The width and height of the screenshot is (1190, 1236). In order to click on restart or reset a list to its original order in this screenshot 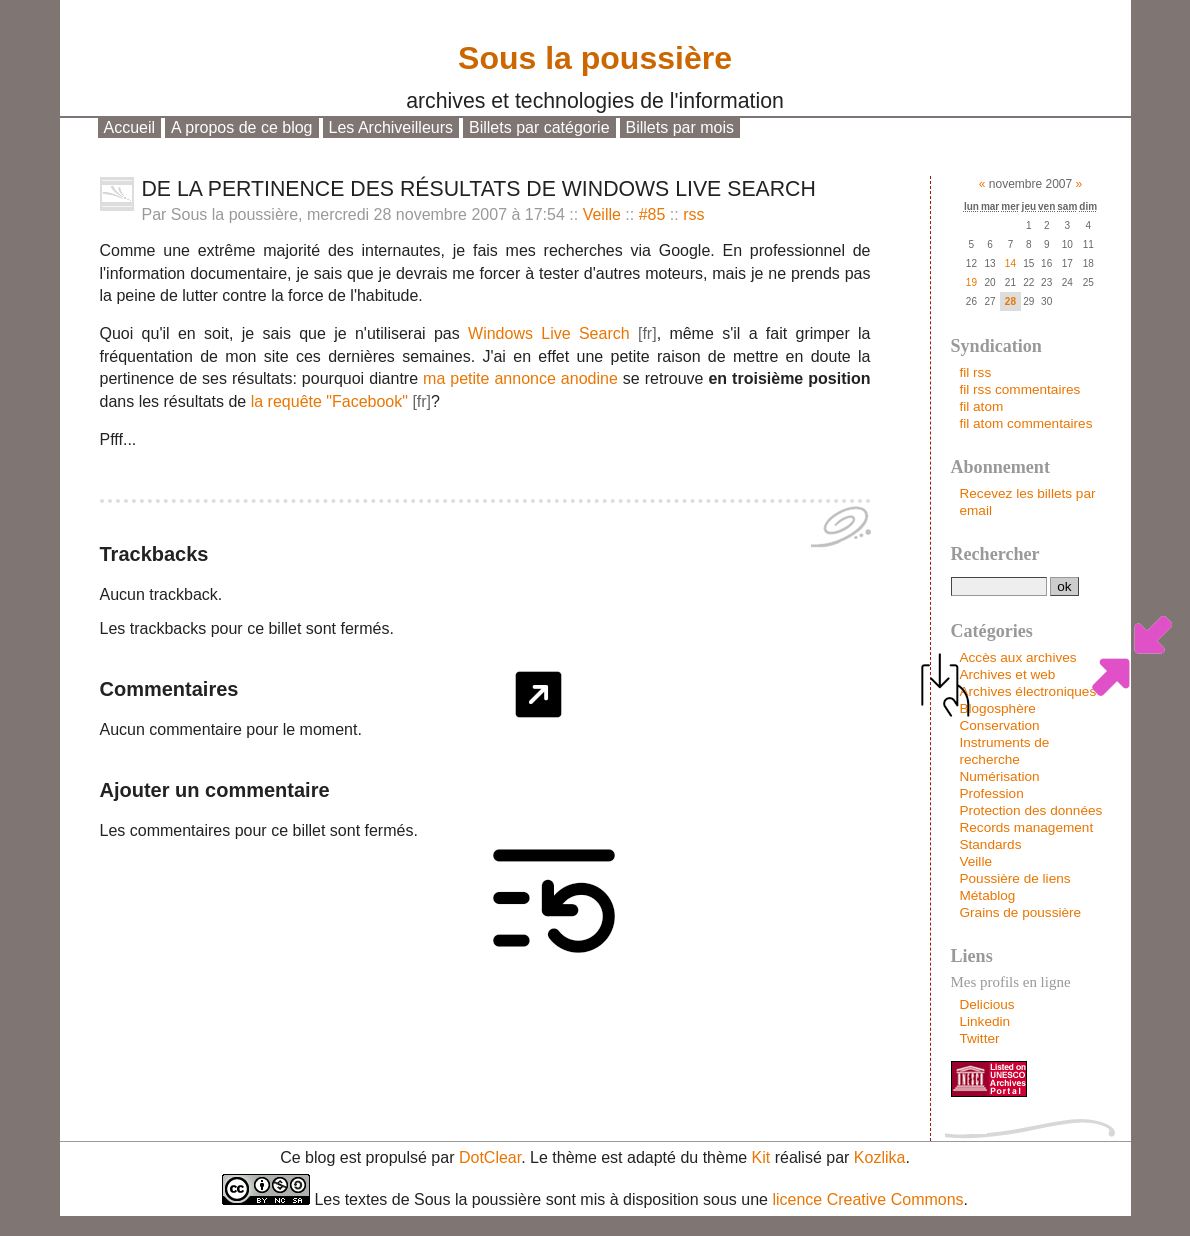, I will do `click(554, 898)`.